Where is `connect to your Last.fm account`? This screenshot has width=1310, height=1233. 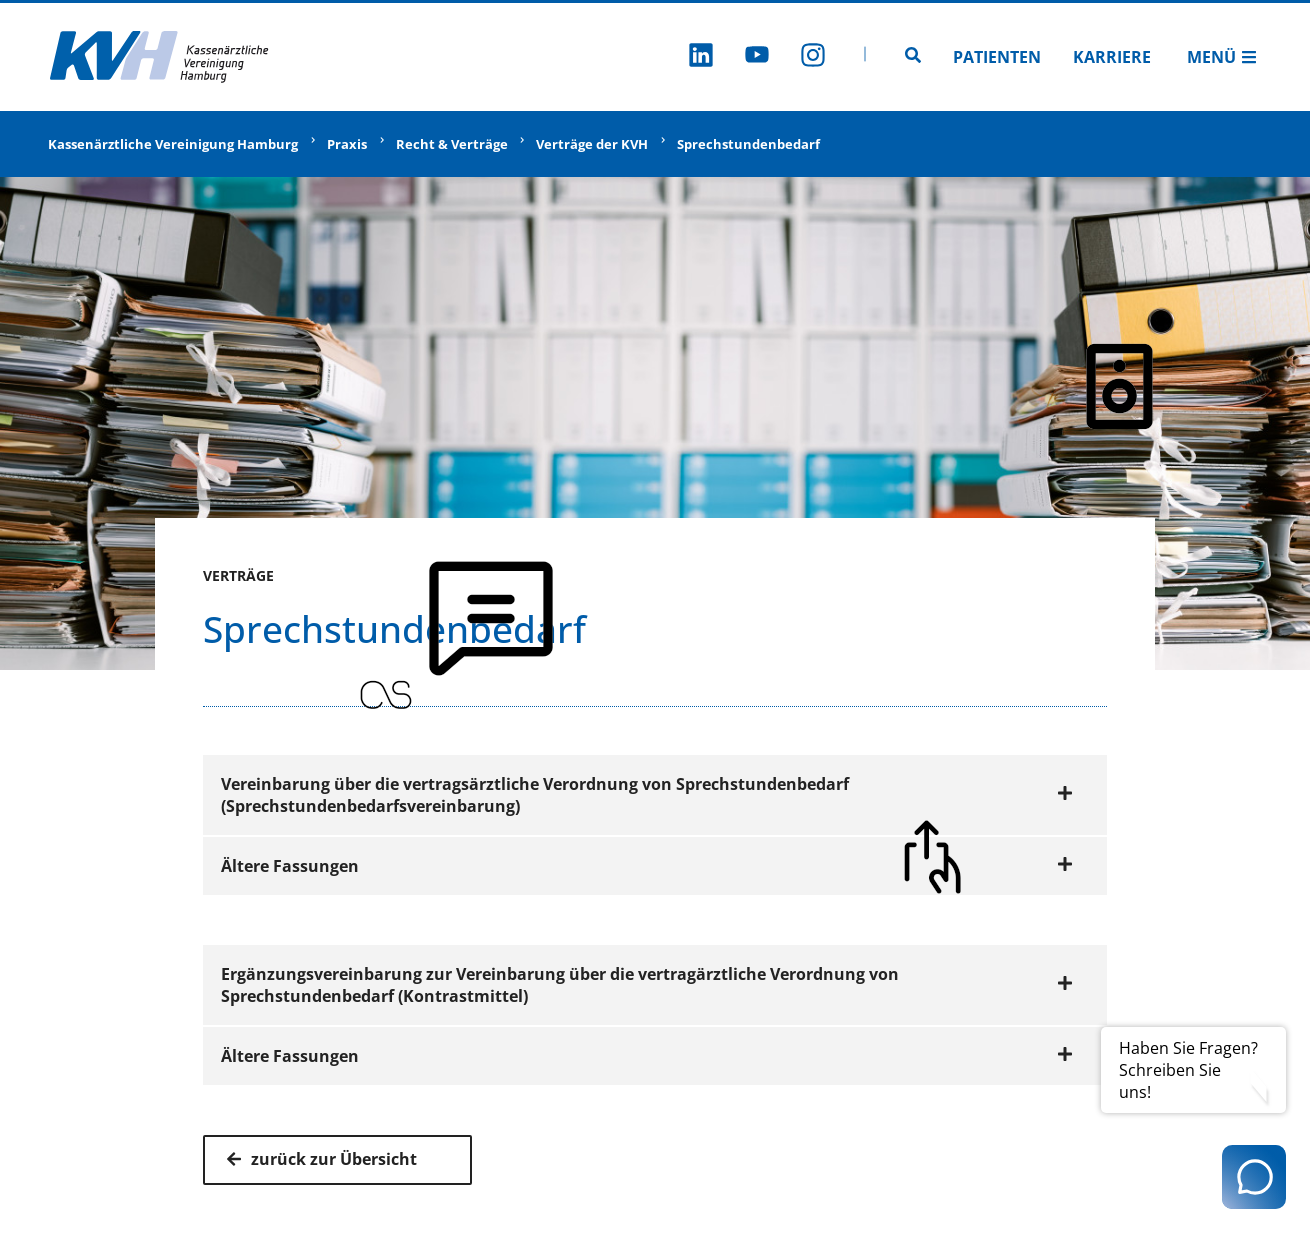 connect to your Last.fm account is located at coordinates (386, 694).